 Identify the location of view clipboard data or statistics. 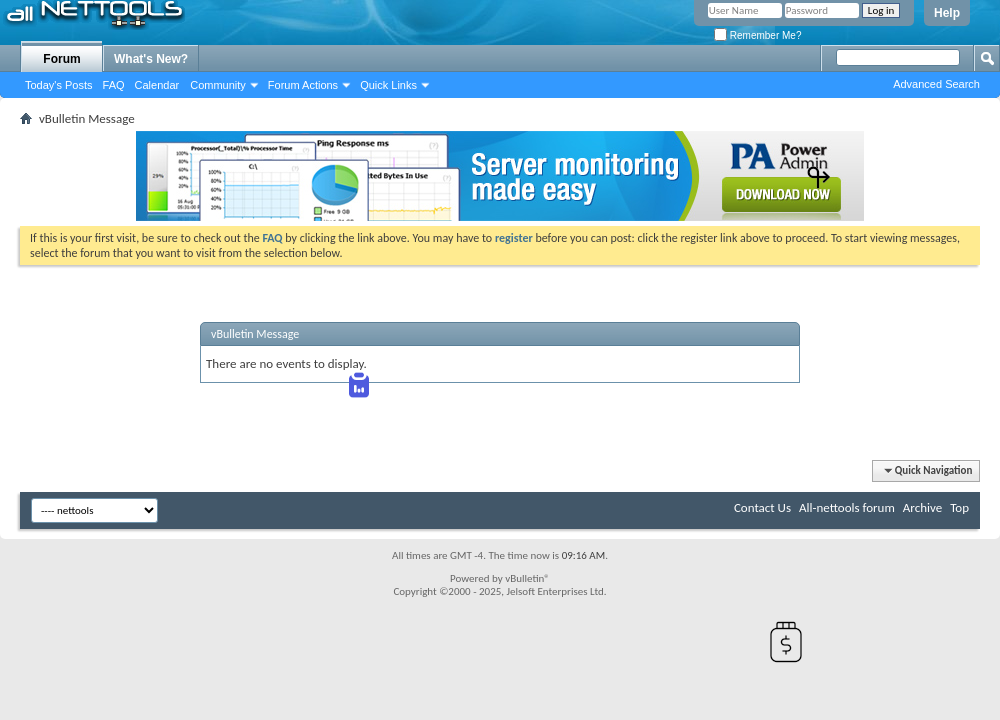
(359, 385).